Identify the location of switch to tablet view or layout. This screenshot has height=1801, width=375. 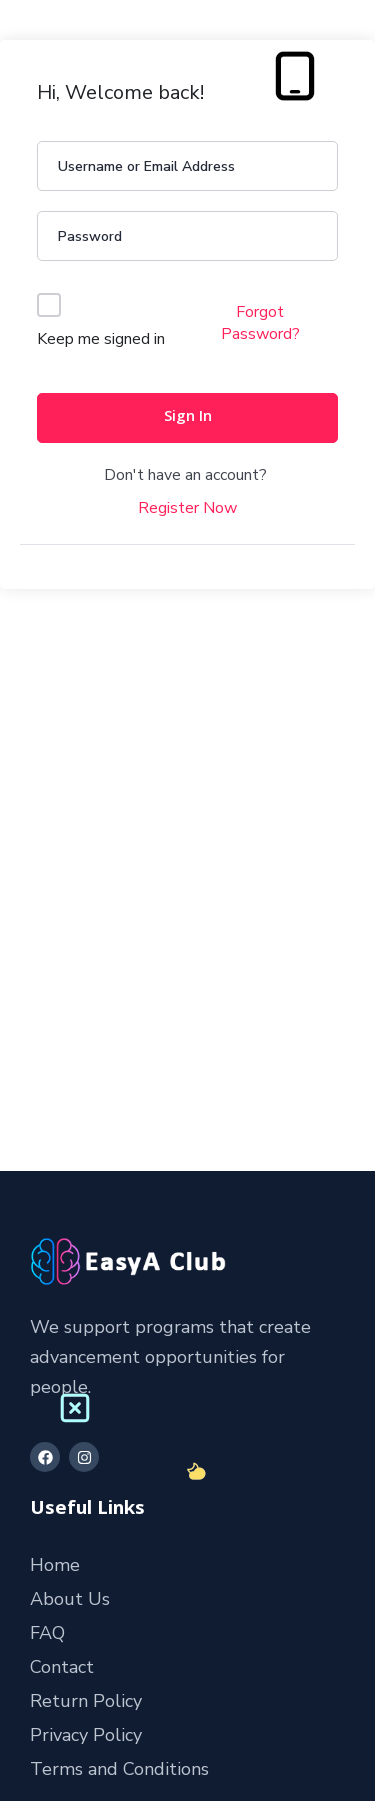
(295, 76).